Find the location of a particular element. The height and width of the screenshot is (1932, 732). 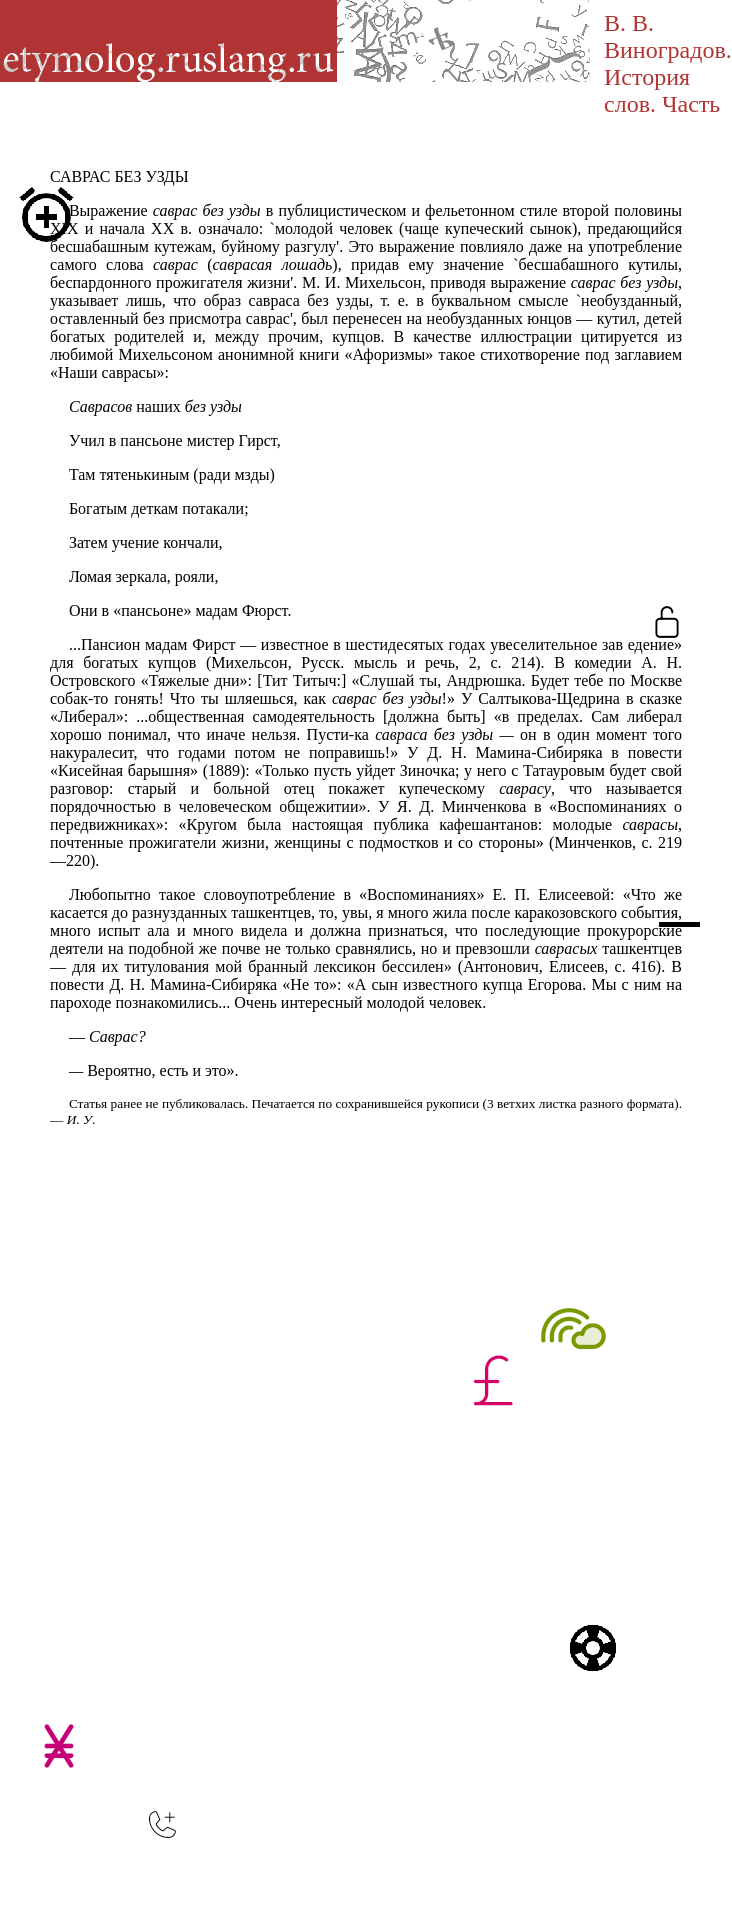

insert a horizontal divider line is located at coordinates (679, 924).